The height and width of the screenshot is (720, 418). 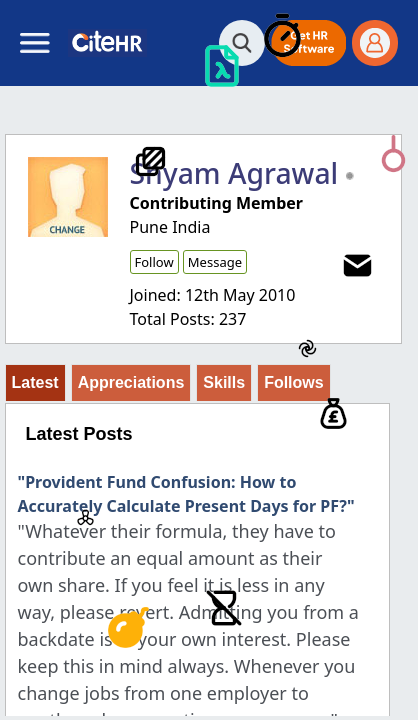 I want to click on view selected layers in a design tool, so click(x=150, y=161).